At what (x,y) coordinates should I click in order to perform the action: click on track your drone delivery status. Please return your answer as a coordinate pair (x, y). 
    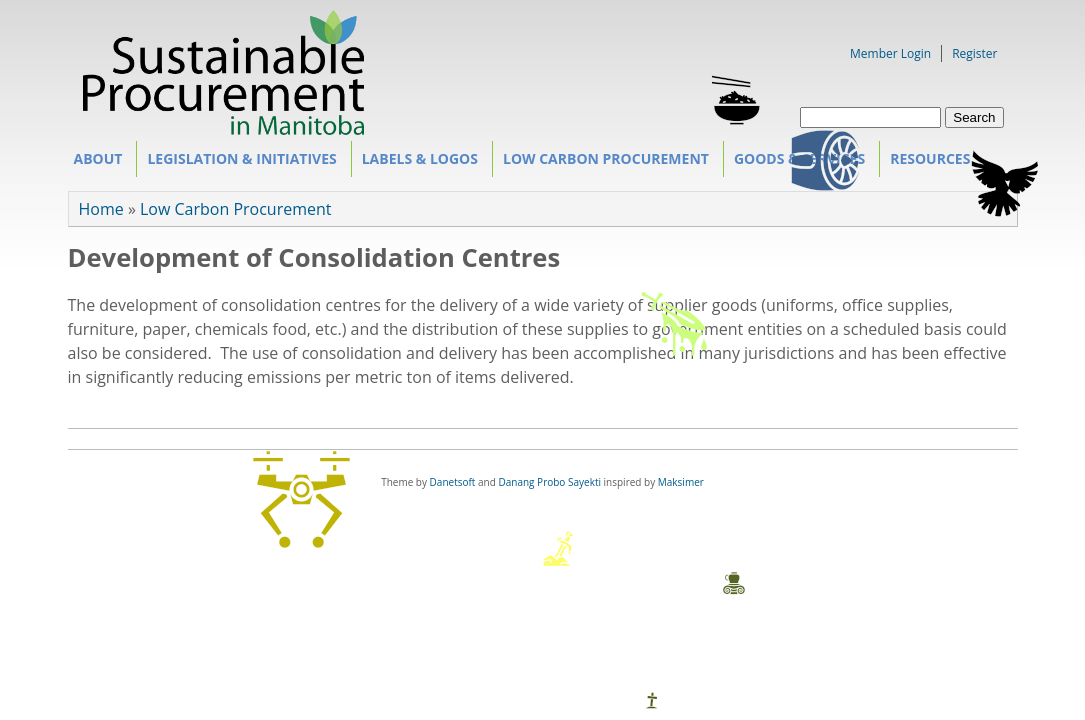
    Looking at the image, I should click on (301, 499).